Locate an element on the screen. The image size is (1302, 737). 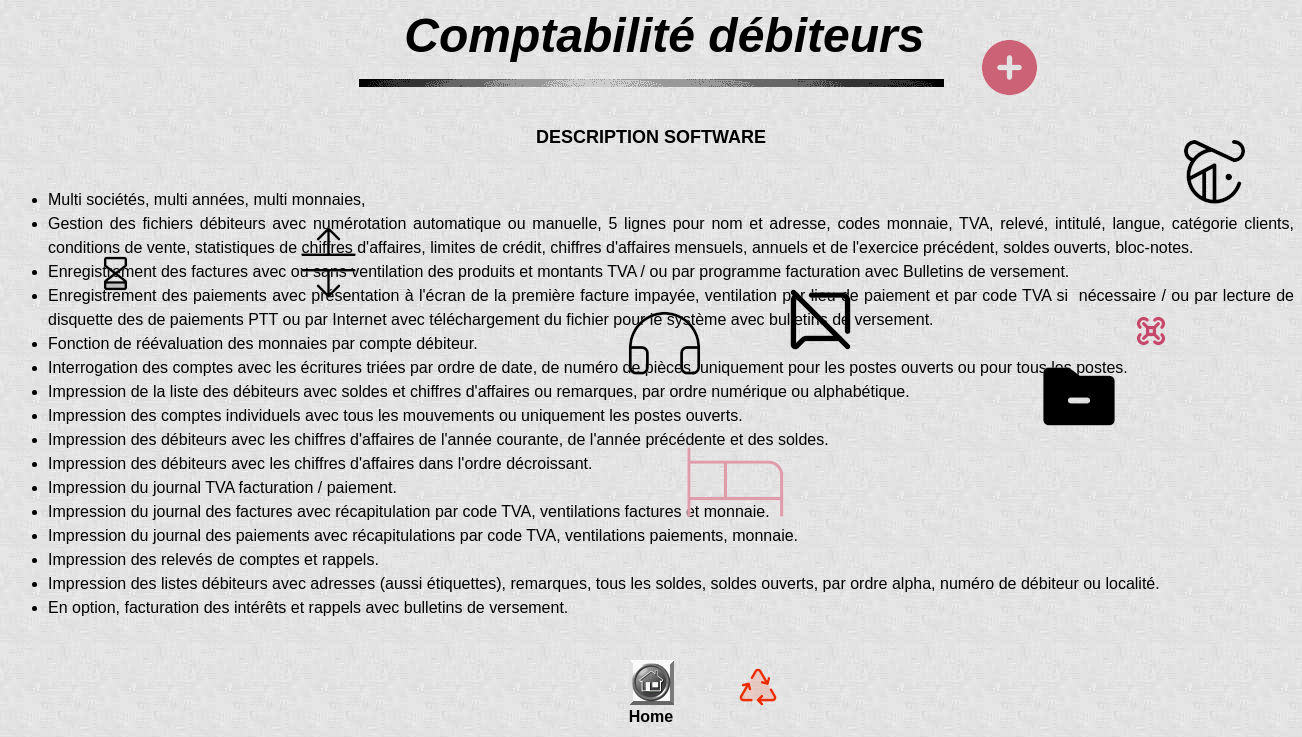
access drone controls is located at coordinates (1151, 331).